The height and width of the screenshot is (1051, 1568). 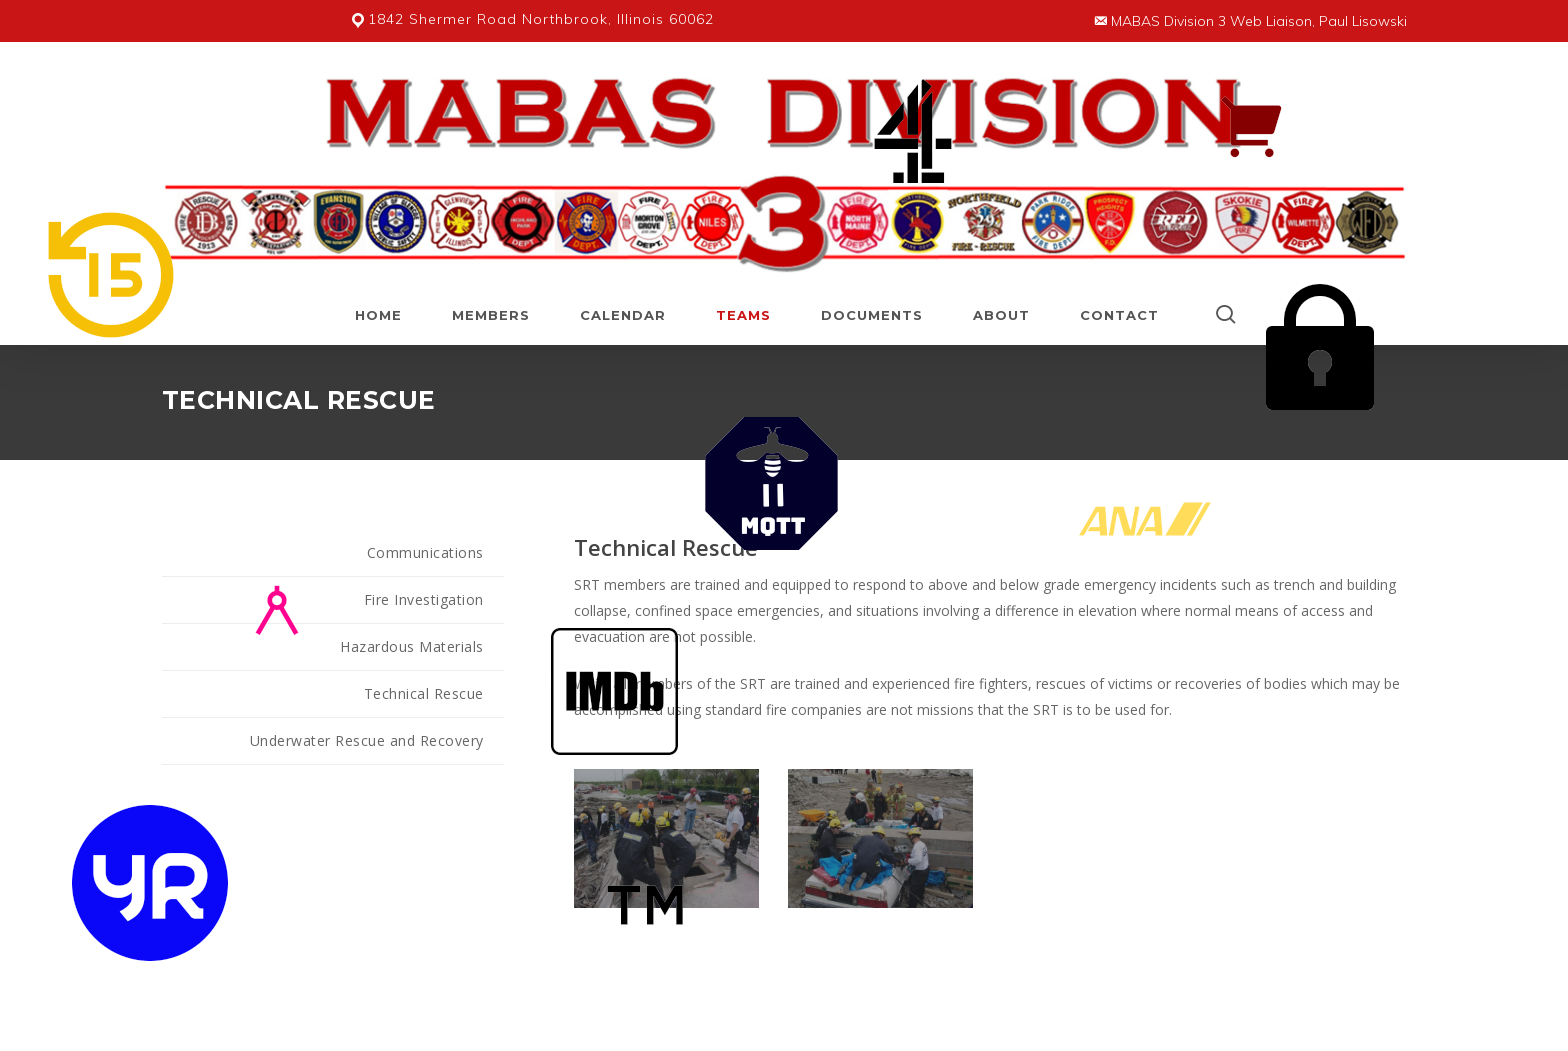 I want to click on open the Yr weather app, so click(x=150, y=883).